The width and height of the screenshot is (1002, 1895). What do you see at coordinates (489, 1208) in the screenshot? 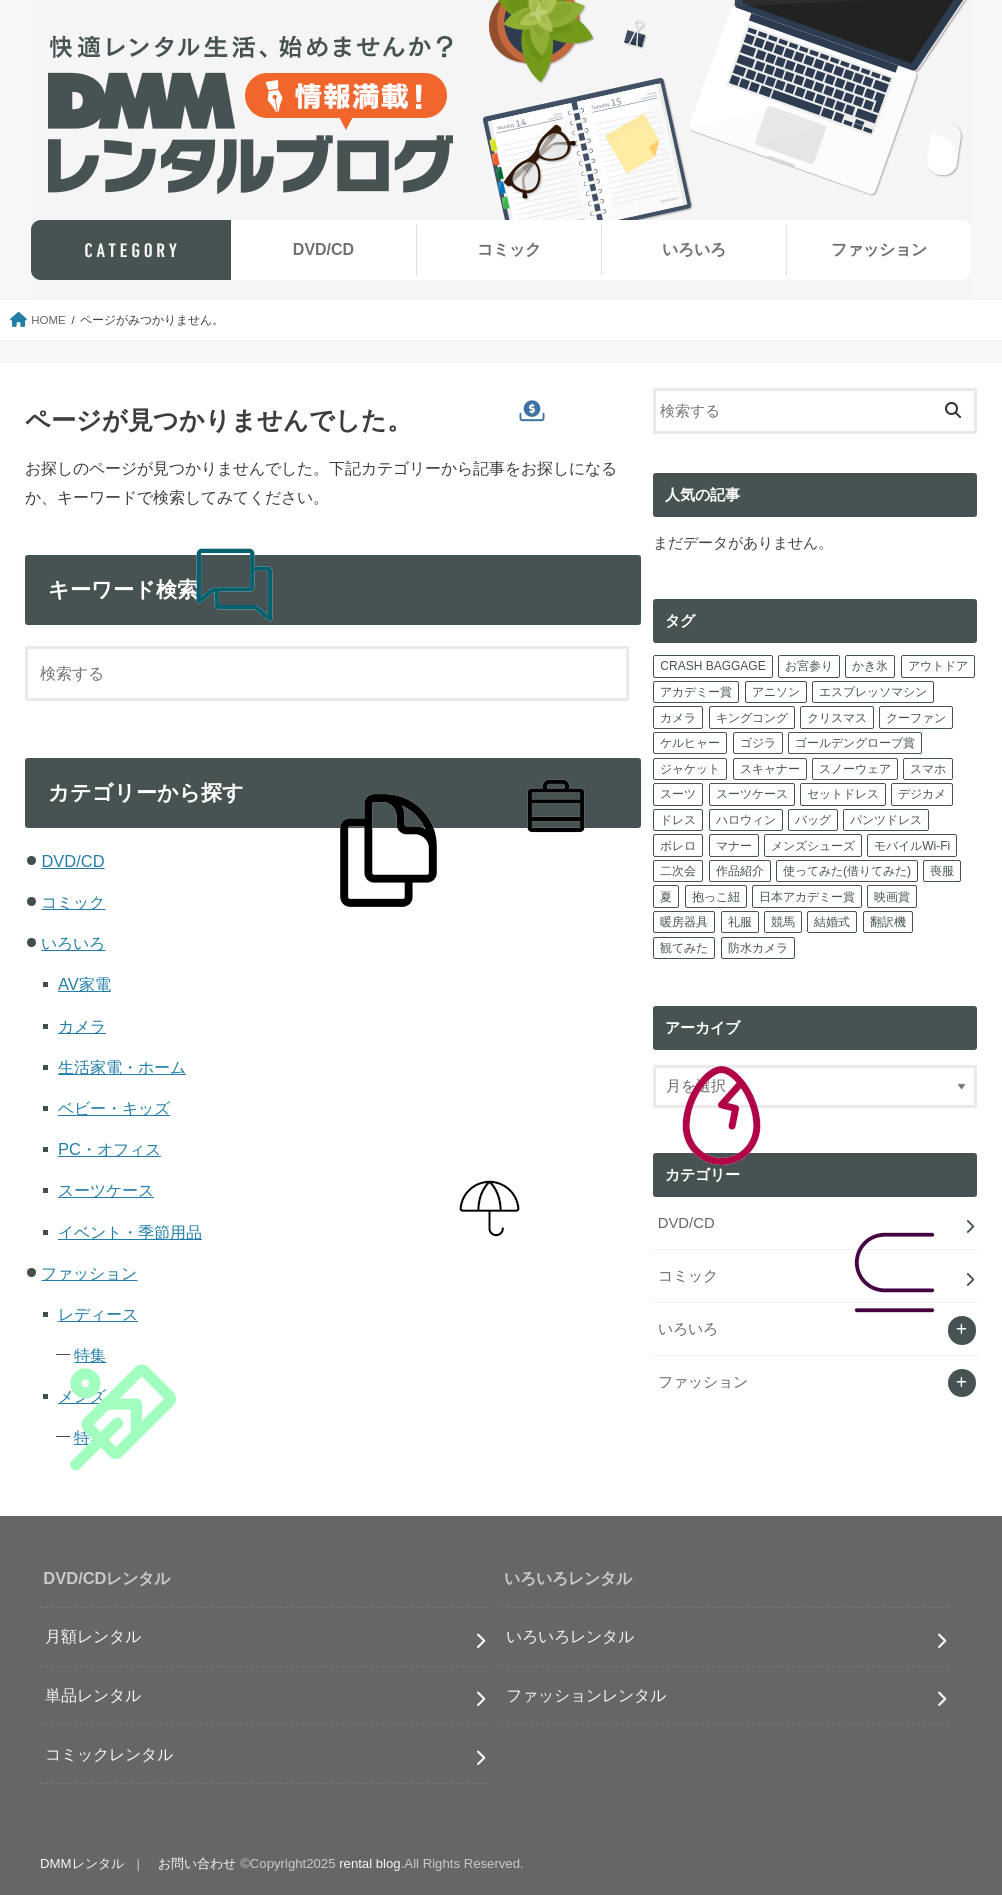
I see `view weather protection or rain forecast` at bounding box center [489, 1208].